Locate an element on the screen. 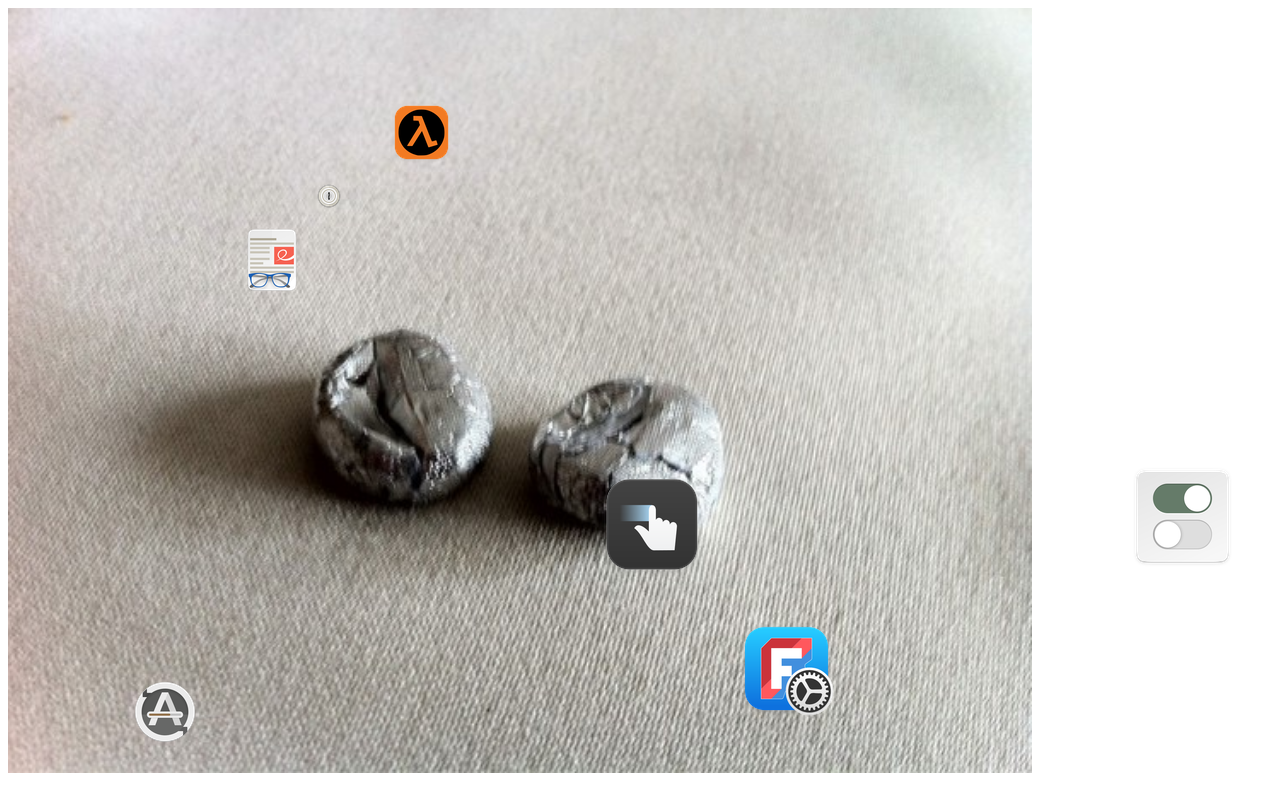 The image size is (1280, 785). open FreeCAD Link application is located at coordinates (786, 668).